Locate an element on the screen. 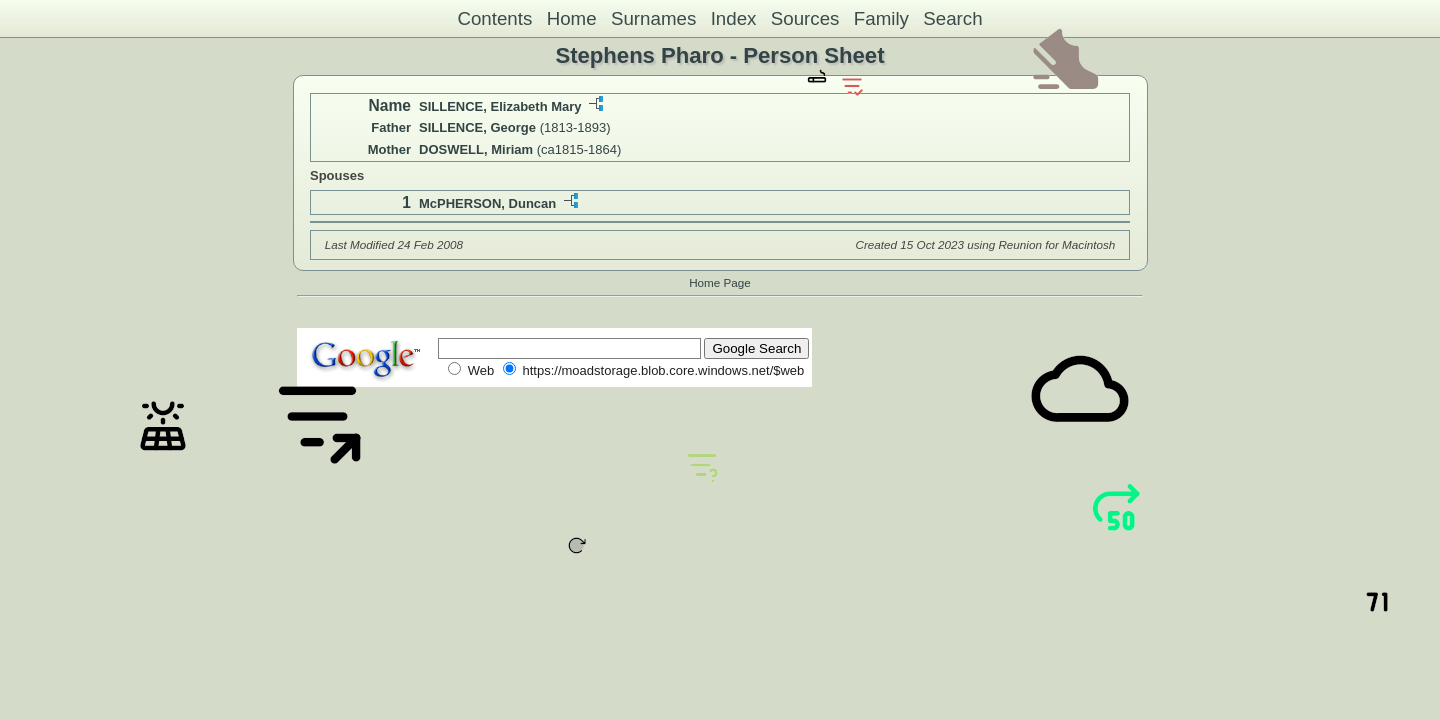 This screenshot has width=1440, height=720. indicates a designated smoking area is located at coordinates (817, 77).